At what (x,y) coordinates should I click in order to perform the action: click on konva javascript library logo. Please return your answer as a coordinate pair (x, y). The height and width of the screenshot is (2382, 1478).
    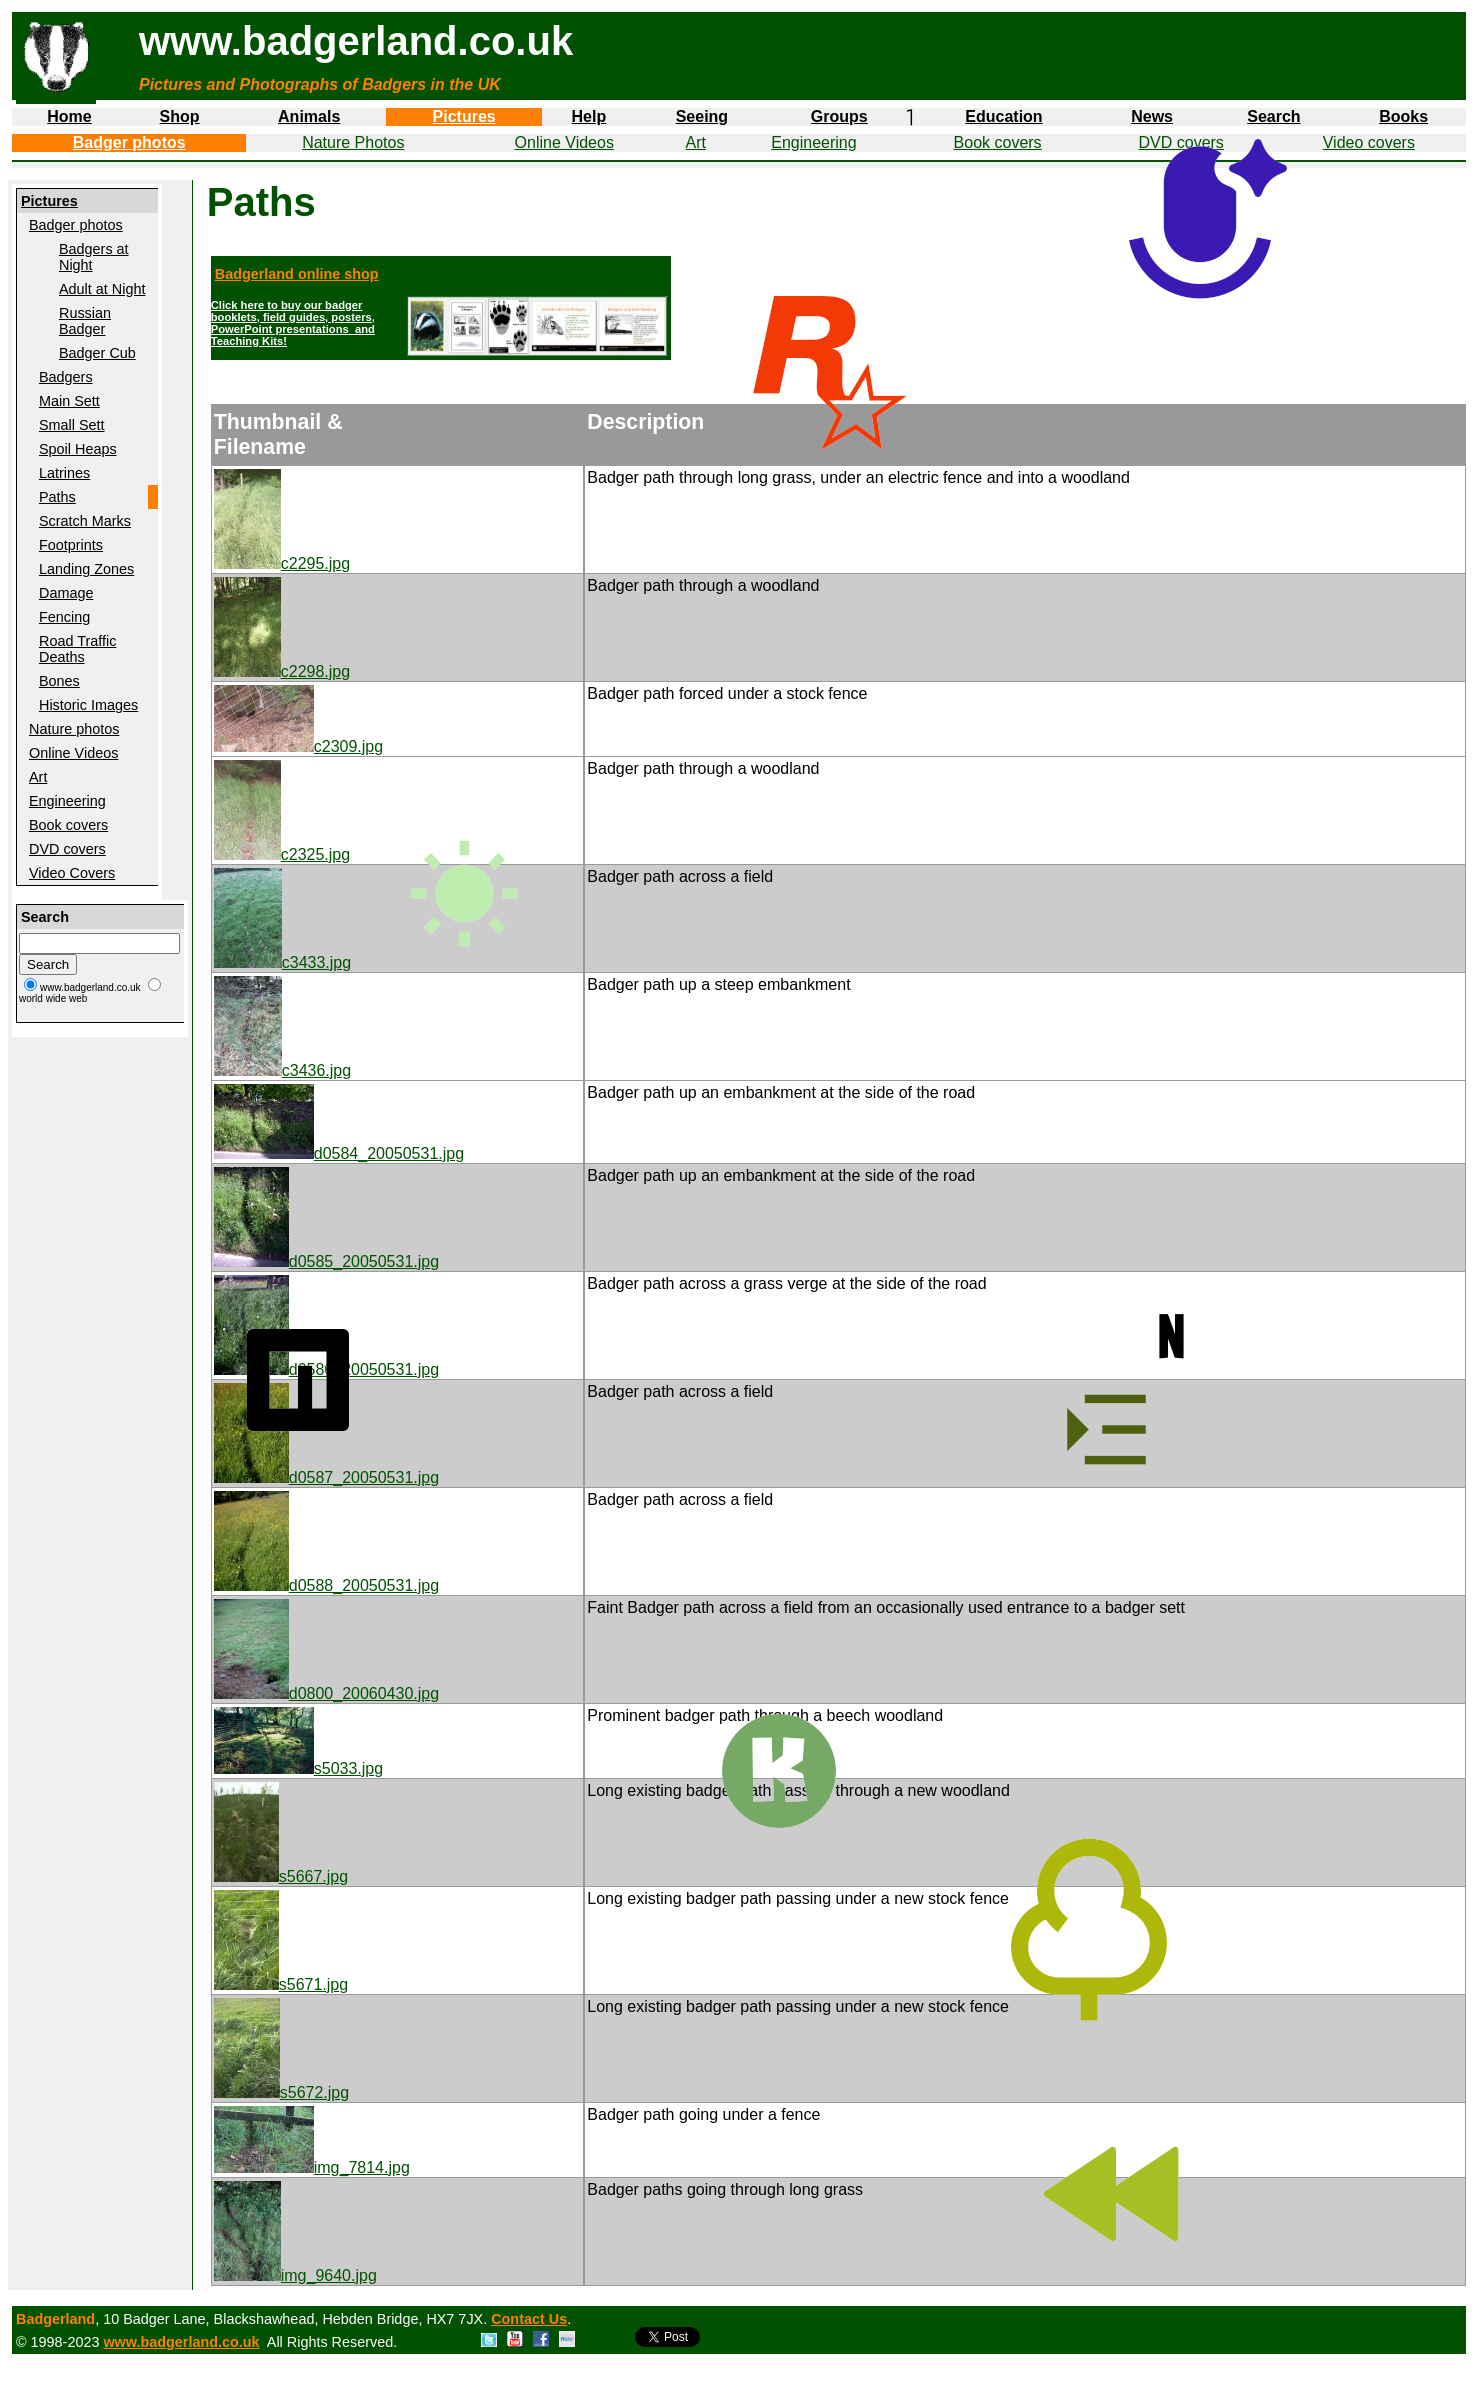
    Looking at the image, I should click on (779, 1771).